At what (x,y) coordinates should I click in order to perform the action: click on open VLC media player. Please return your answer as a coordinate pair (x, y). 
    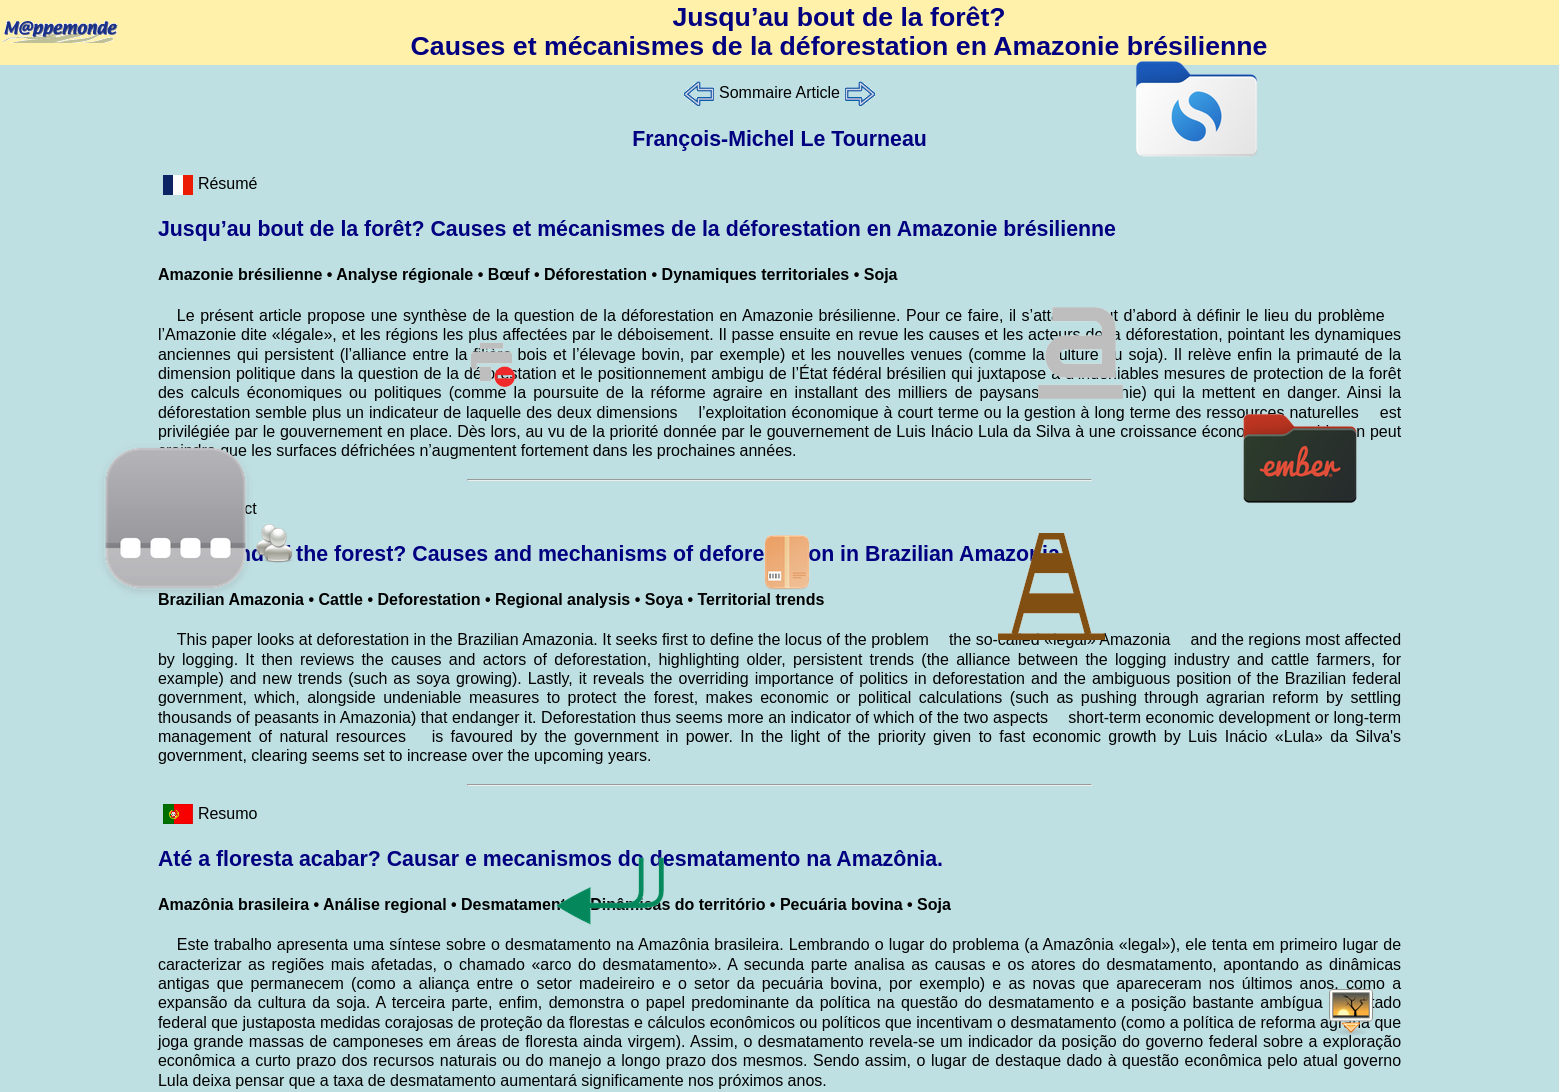
    Looking at the image, I should click on (1051, 586).